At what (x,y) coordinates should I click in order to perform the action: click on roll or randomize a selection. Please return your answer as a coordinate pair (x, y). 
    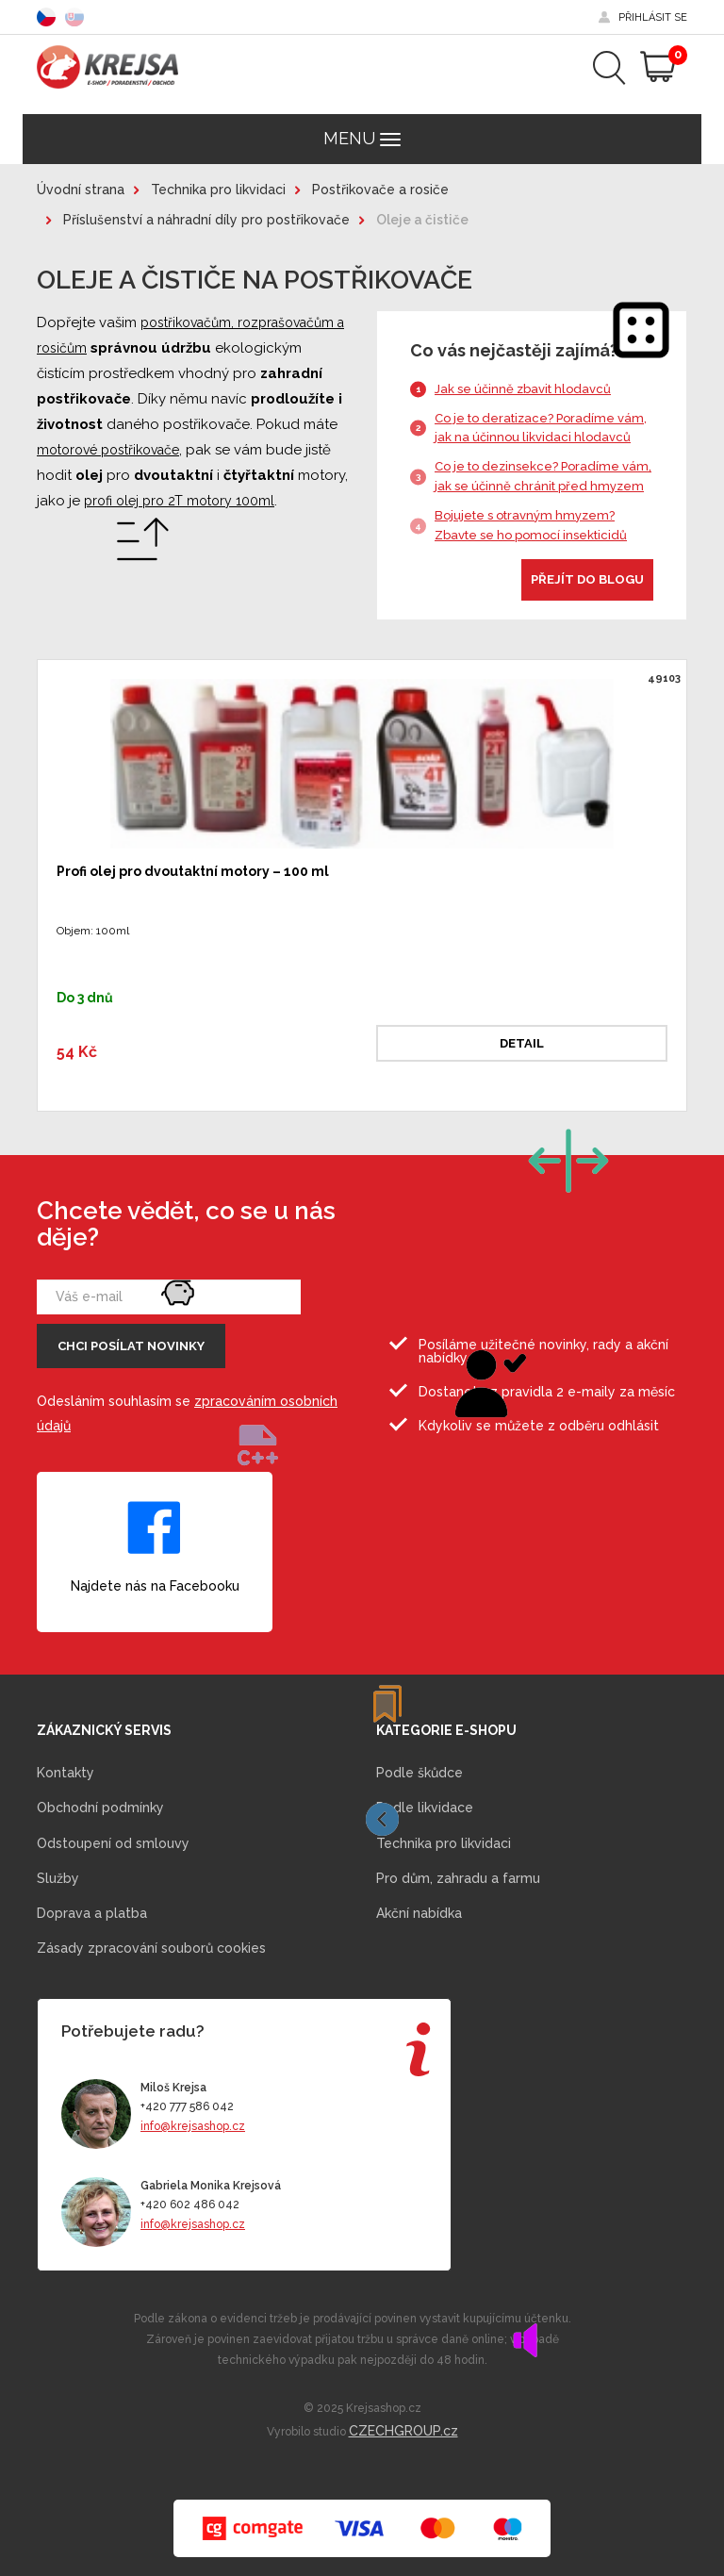
    Looking at the image, I should click on (641, 330).